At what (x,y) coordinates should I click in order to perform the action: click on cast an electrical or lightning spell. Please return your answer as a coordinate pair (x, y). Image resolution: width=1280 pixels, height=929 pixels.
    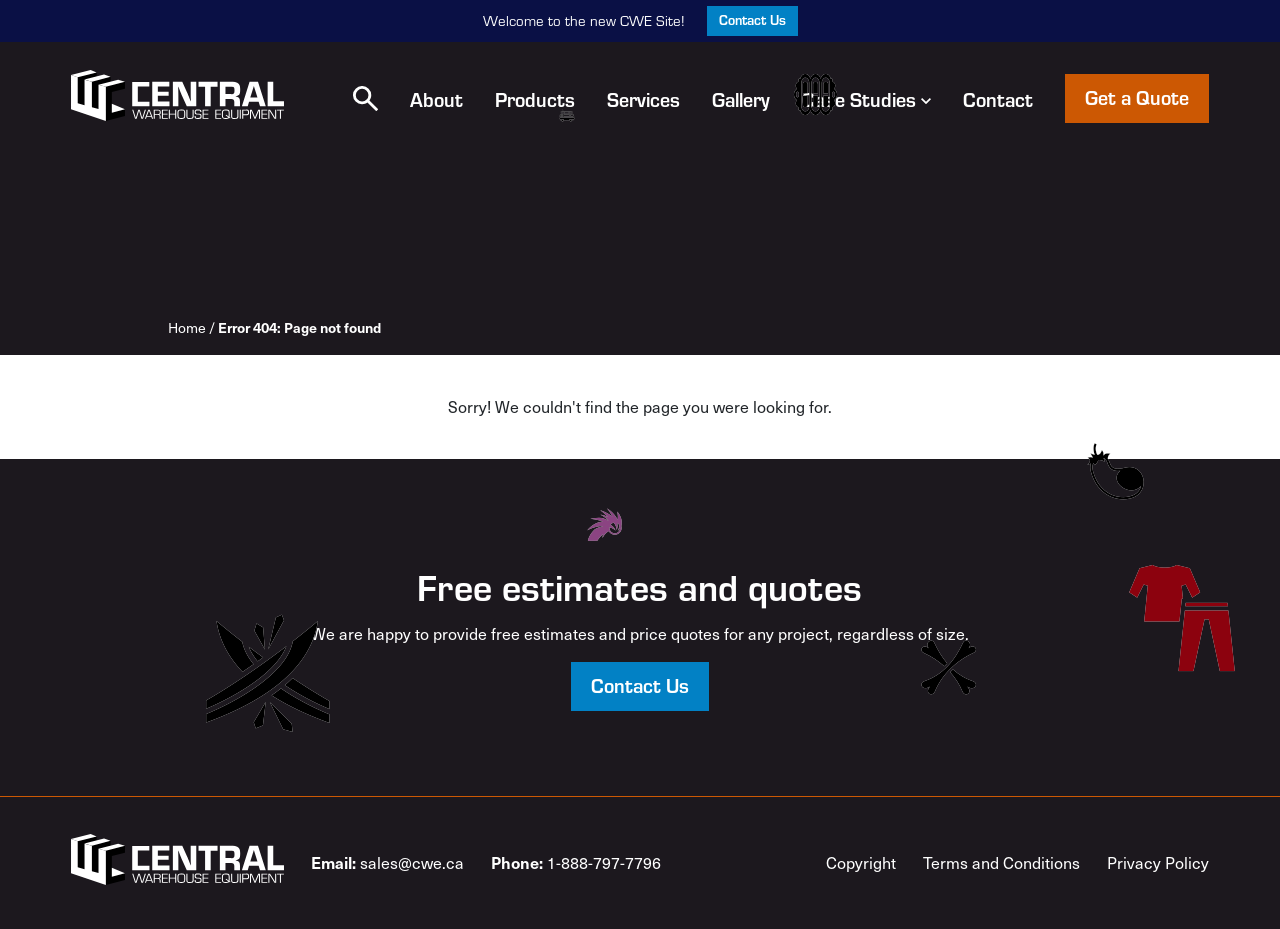
    Looking at the image, I should click on (604, 523).